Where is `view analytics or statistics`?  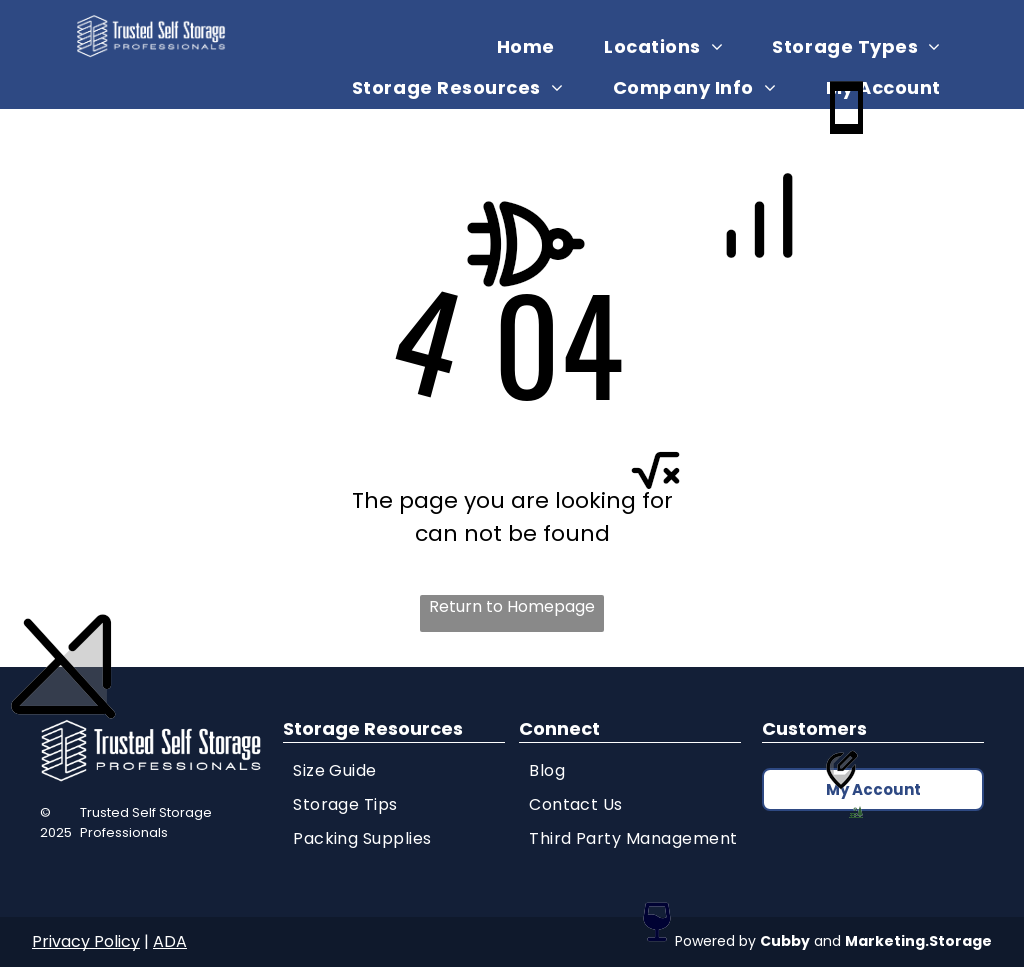 view analytics or statistics is located at coordinates (759, 215).